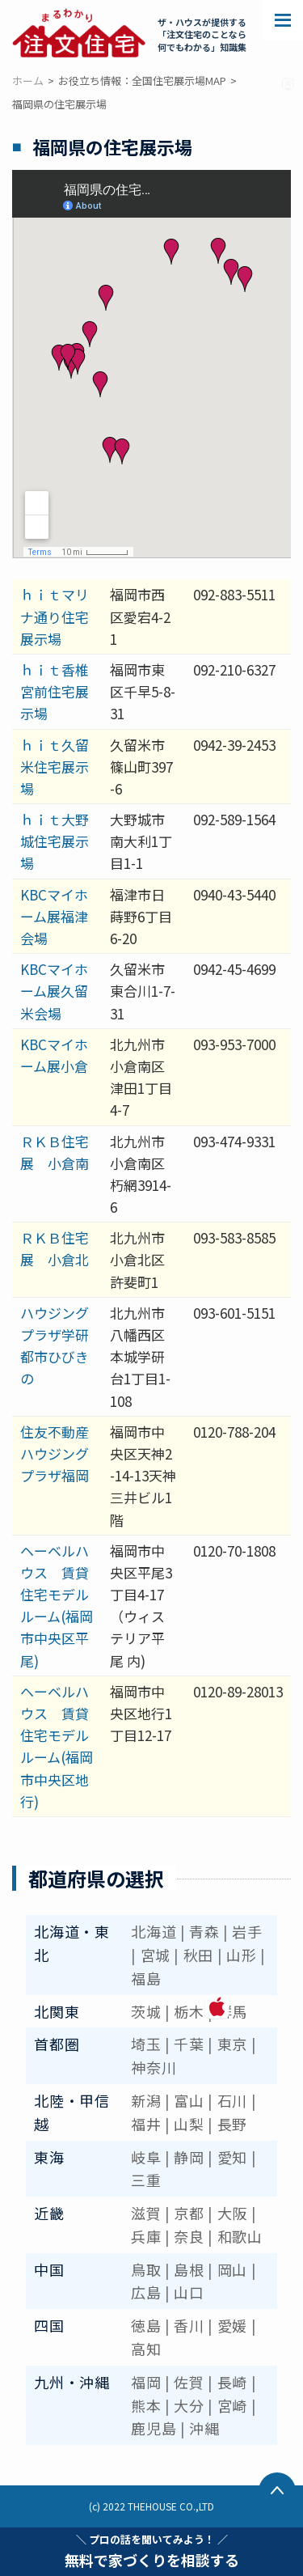  What do you see at coordinates (288, 84) in the screenshot?
I see `adjust keyboard backlight brightness` at bounding box center [288, 84].